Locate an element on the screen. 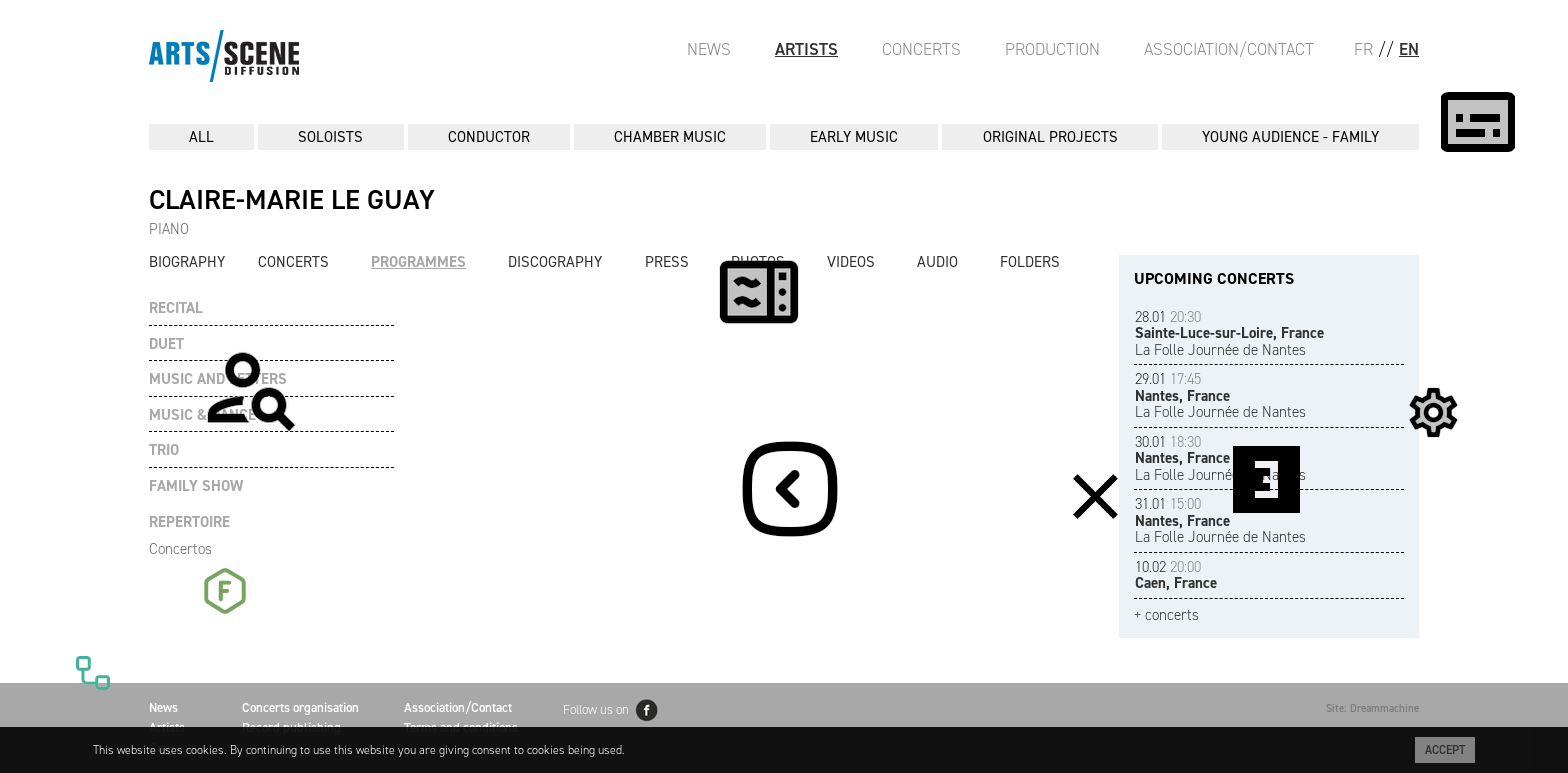 This screenshot has width=1568, height=773. select option 3 from a numbered list is located at coordinates (1266, 479).